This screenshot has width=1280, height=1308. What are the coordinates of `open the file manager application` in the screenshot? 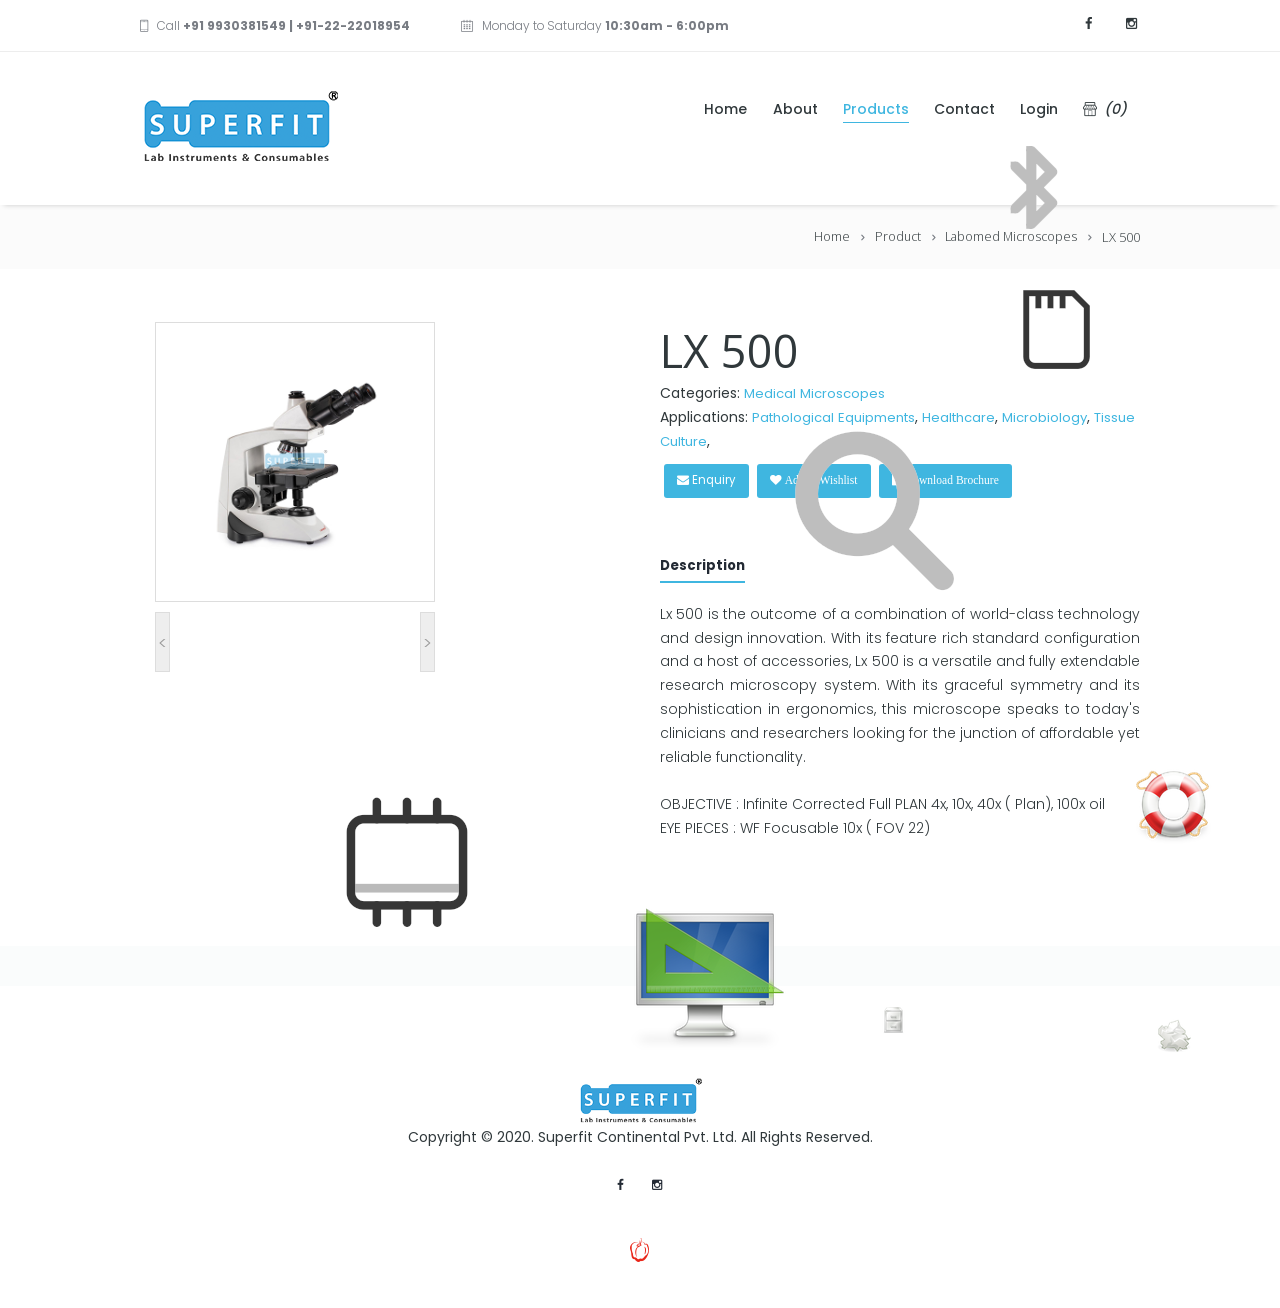 It's located at (893, 1020).